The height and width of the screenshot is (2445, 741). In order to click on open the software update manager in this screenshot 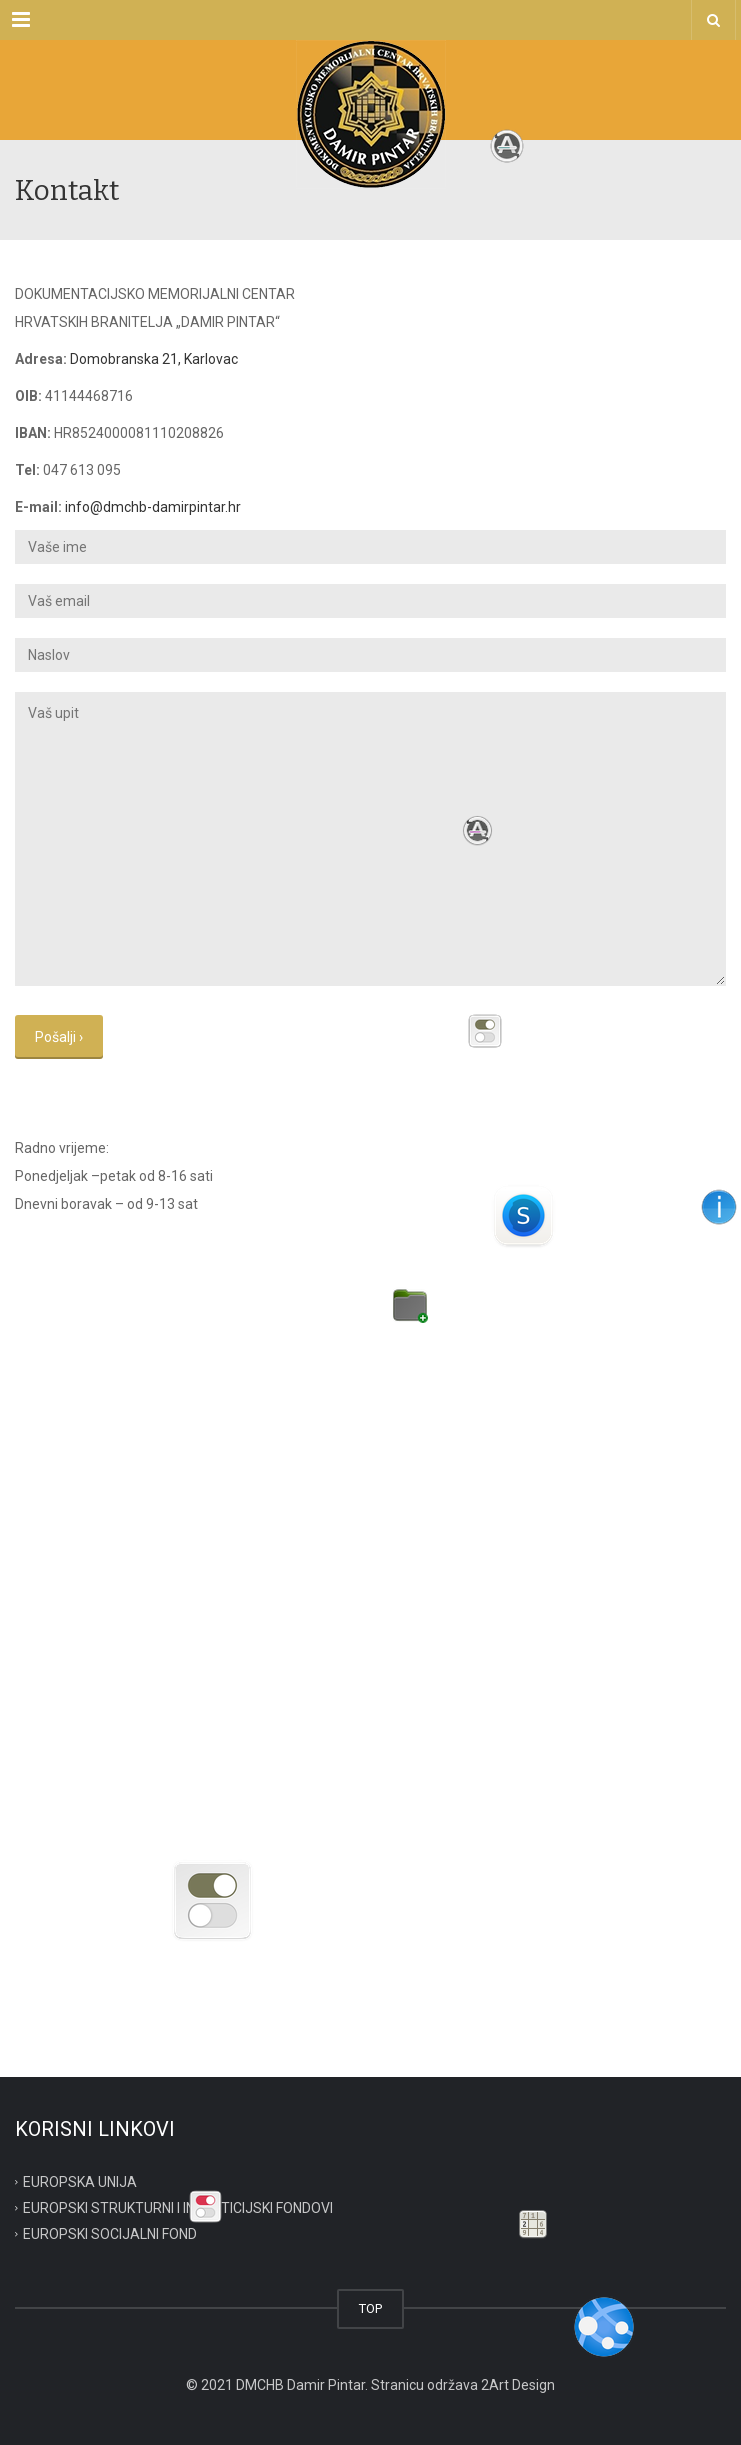, I will do `click(477, 830)`.